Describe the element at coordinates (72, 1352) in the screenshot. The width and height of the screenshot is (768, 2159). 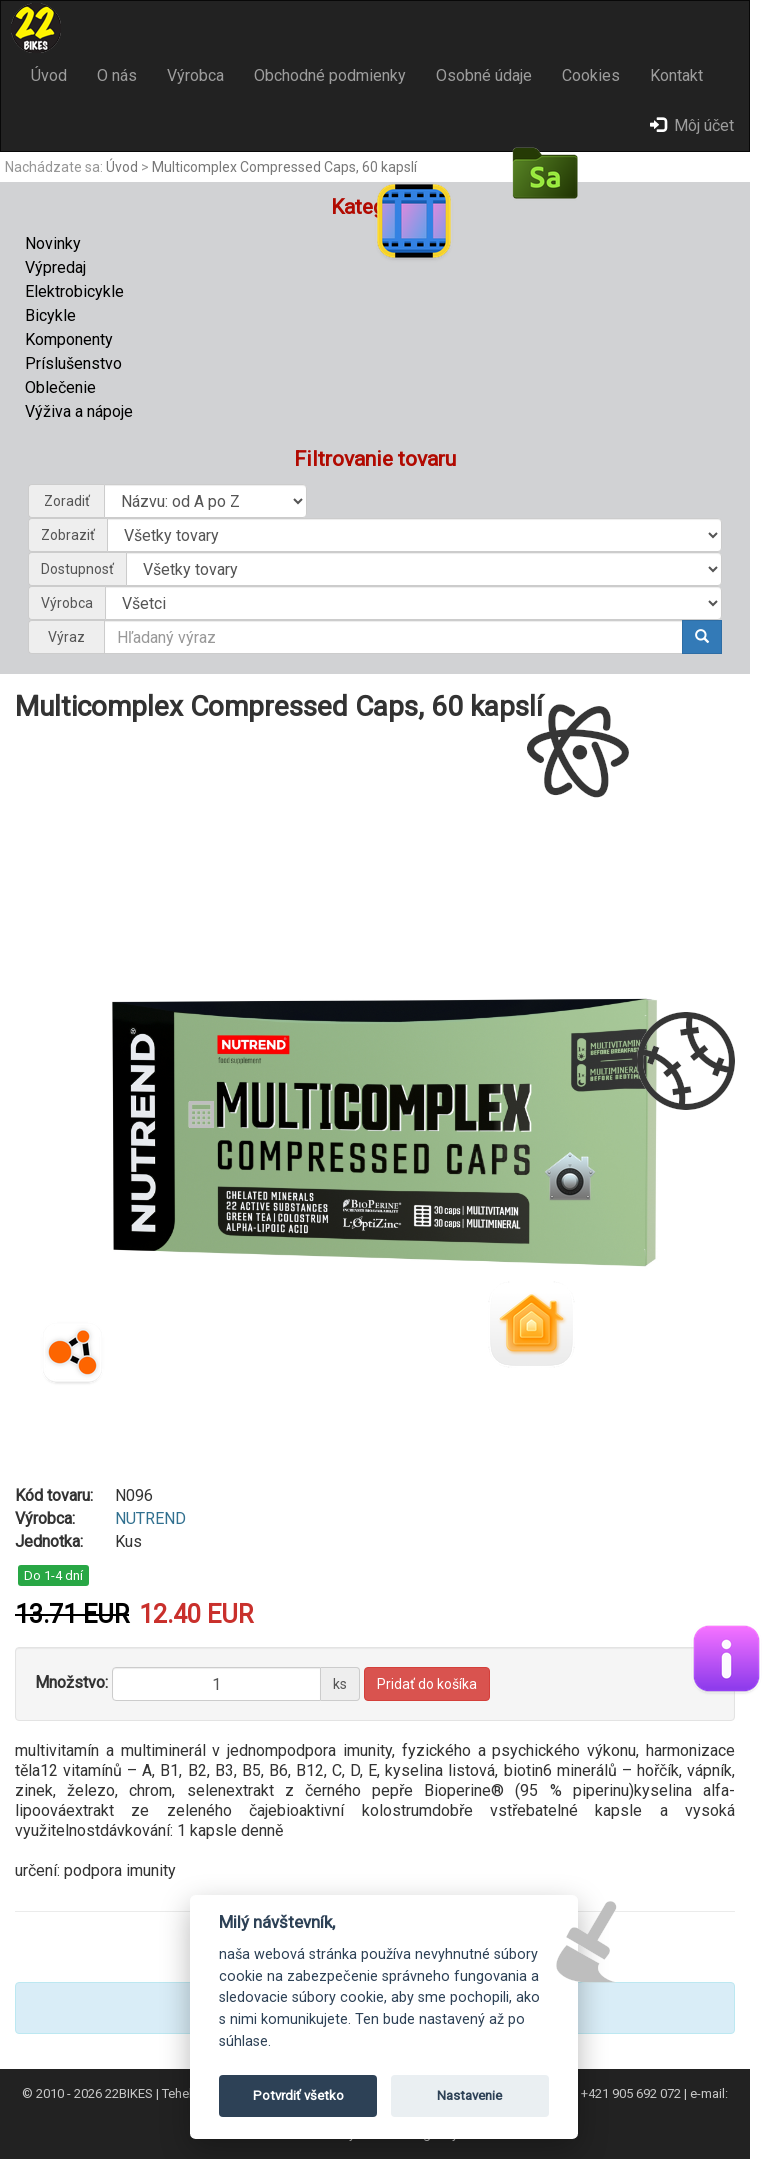
I see `launch BeamNG.drive vehicle simulation game` at that location.